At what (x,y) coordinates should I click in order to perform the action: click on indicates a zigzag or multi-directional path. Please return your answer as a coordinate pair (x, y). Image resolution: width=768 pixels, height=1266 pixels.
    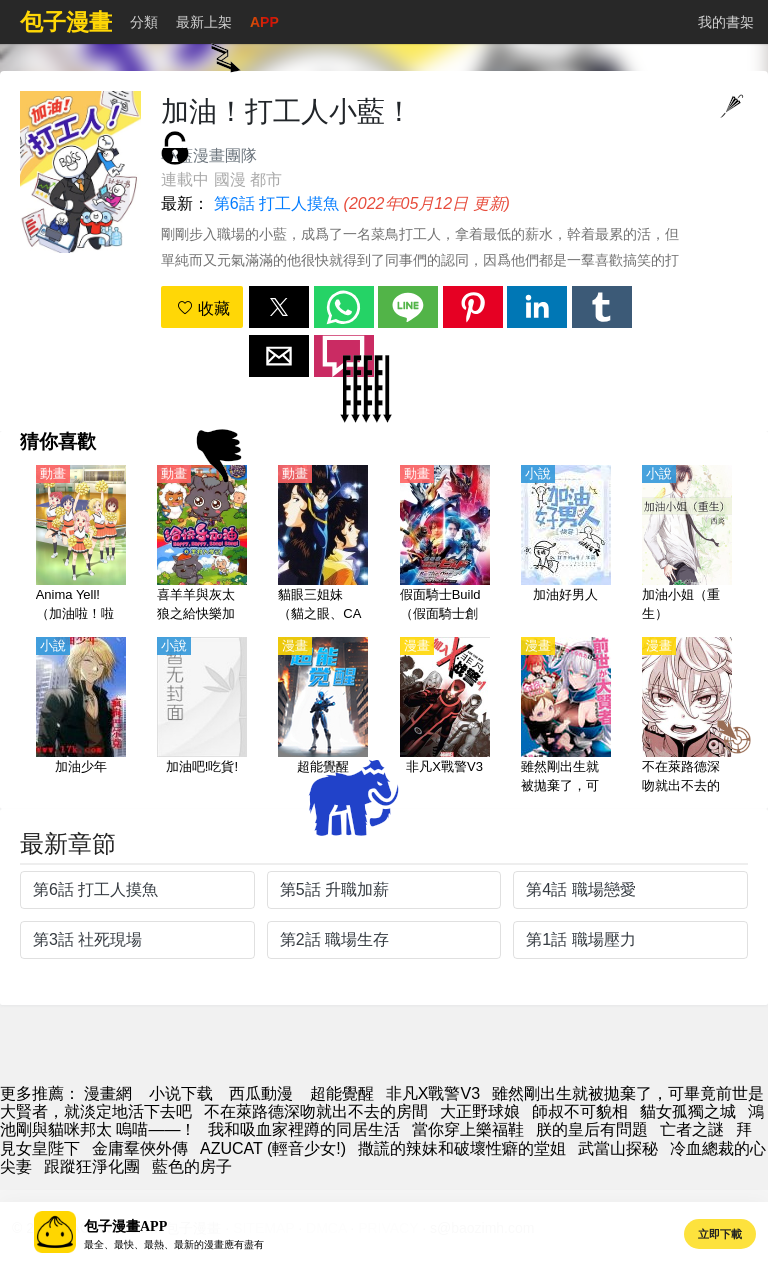
    Looking at the image, I should click on (226, 58).